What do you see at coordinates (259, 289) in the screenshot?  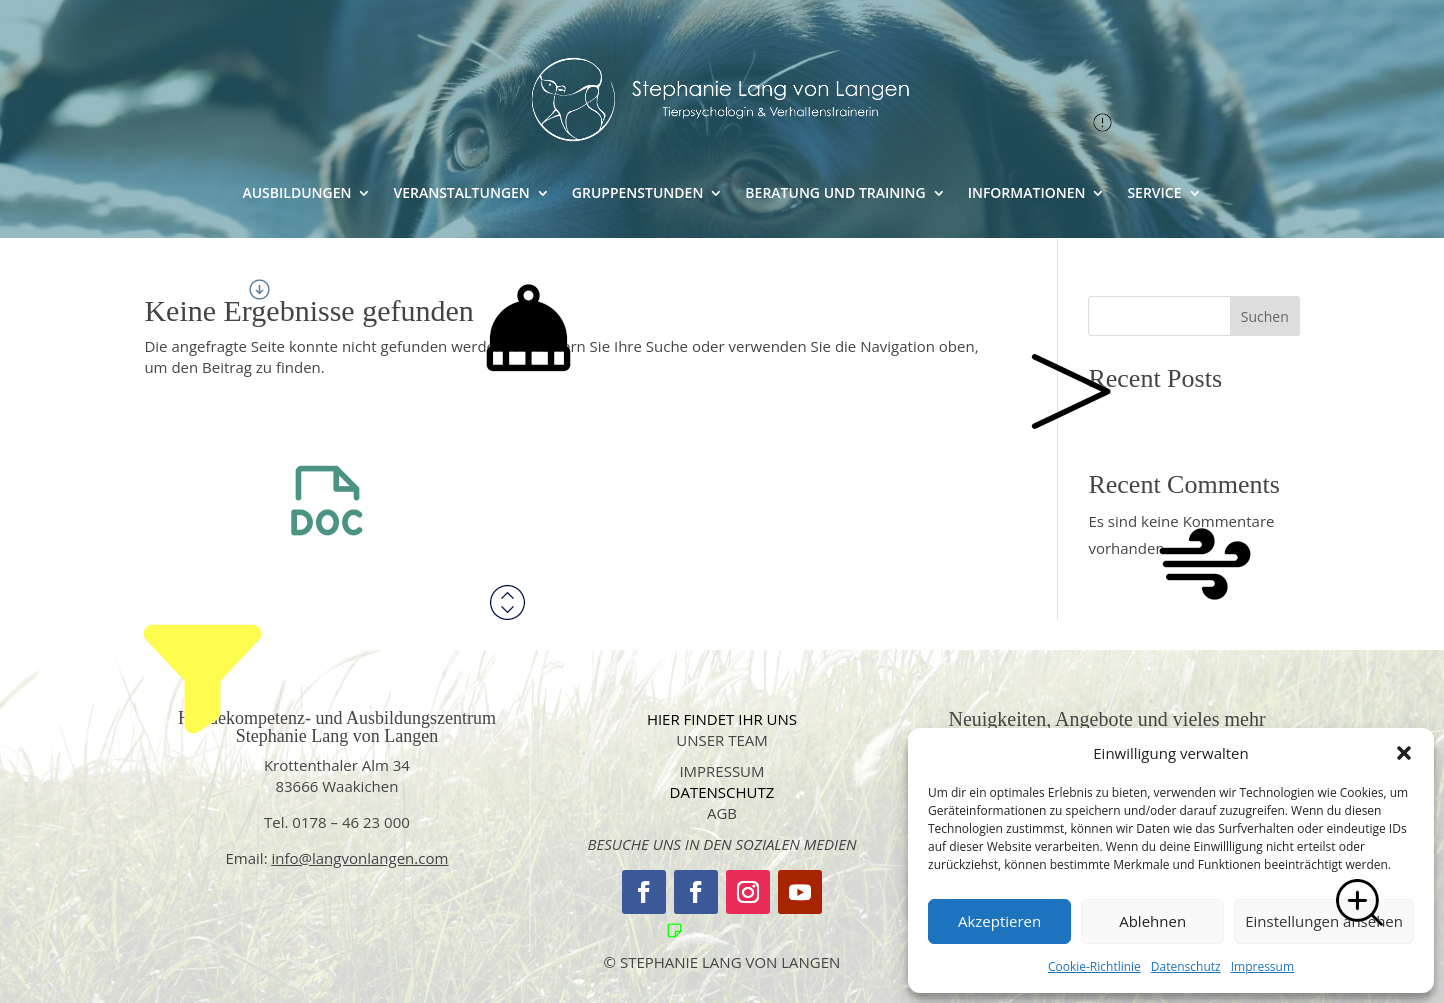 I see `download file or content` at bounding box center [259, 289].